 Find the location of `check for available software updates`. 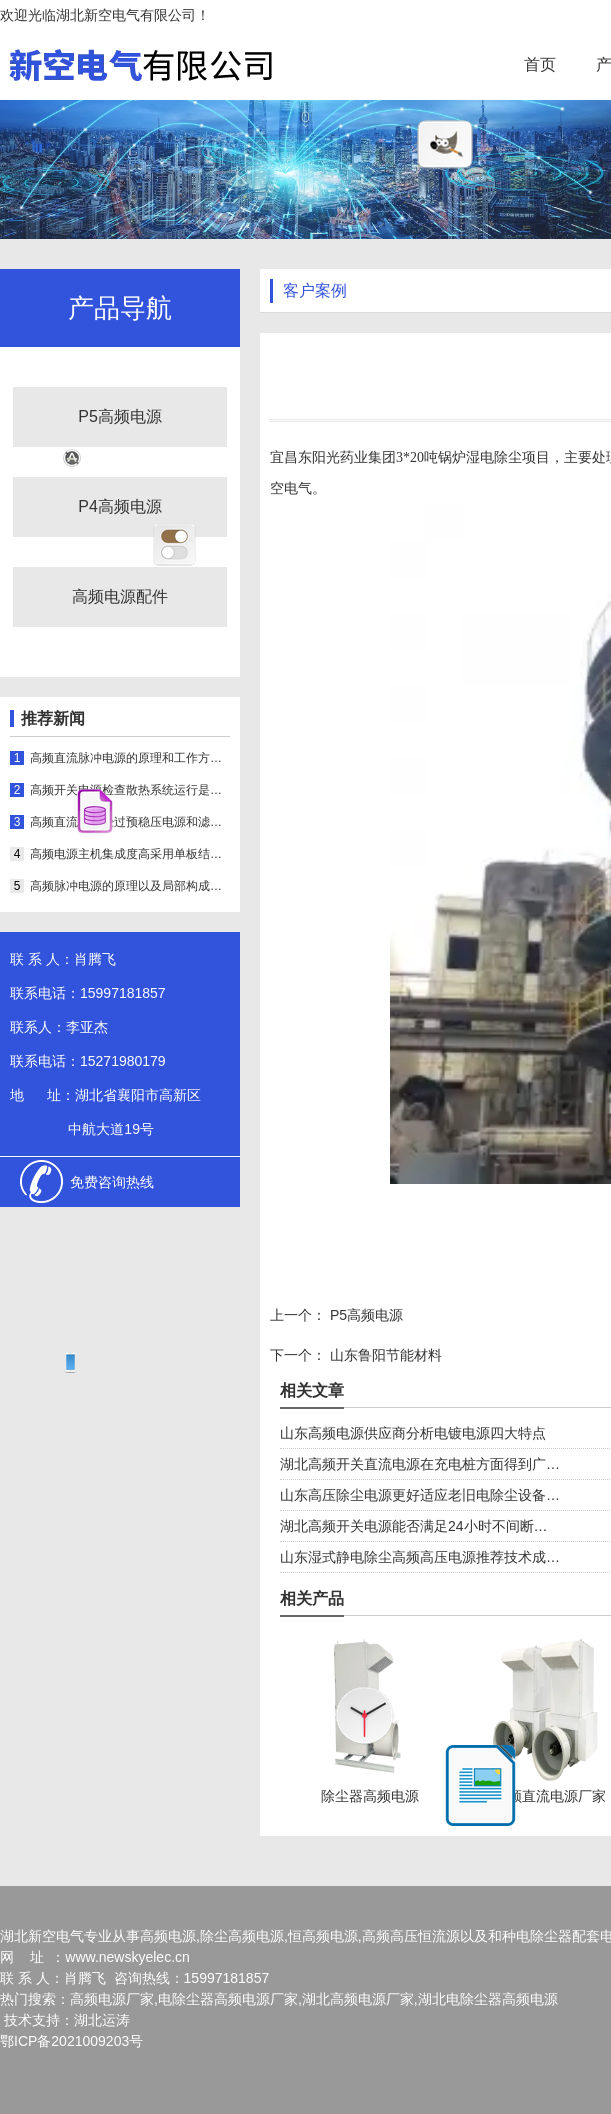

check for available software updates is located at coordinates (72, 458).